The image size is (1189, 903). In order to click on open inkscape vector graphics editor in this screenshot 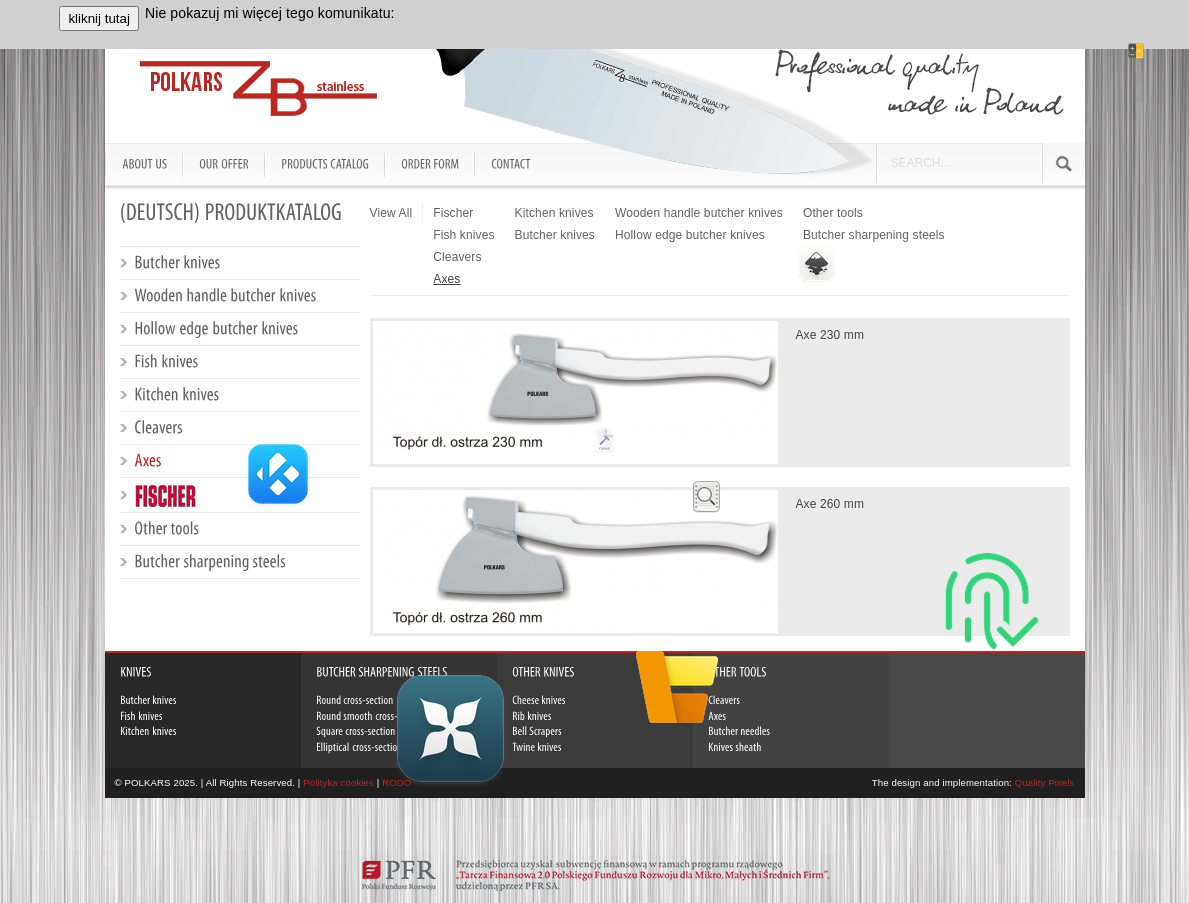, I will do `click(816, 263)`.